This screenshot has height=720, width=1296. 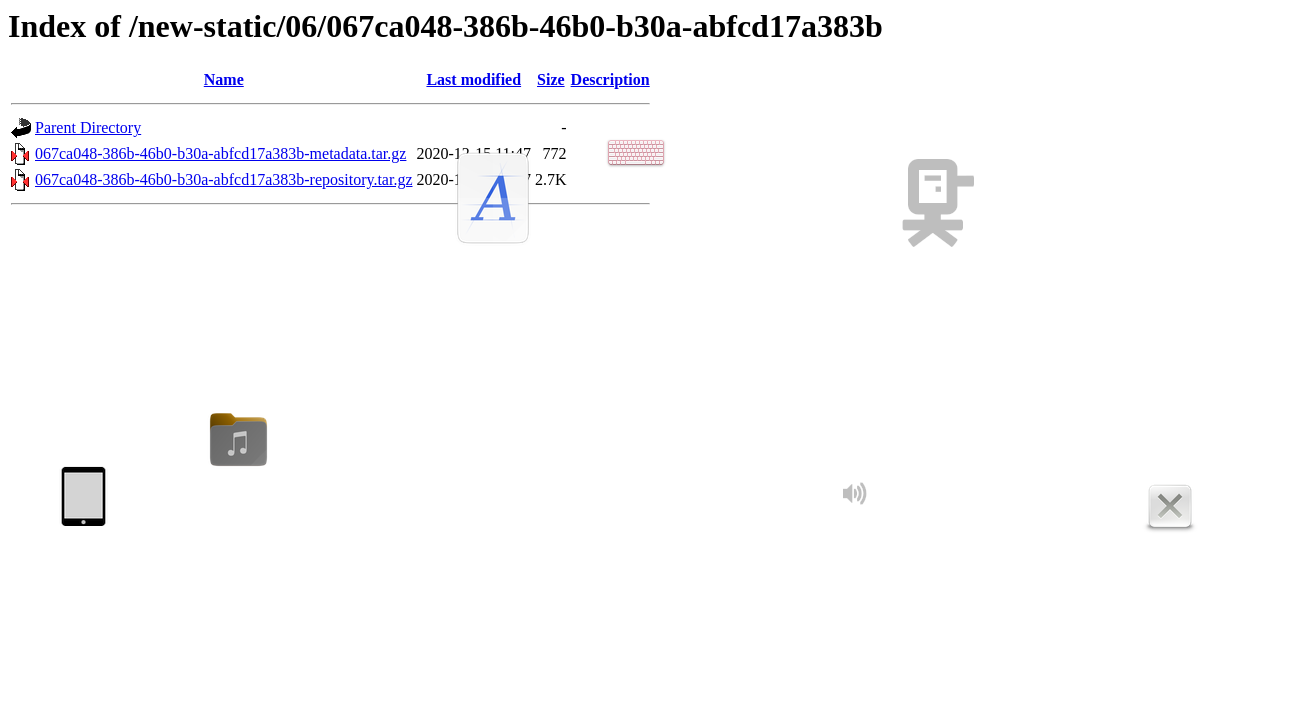 What do you see at coordinates (238, 439) in the screenshot?
I see `open your music folder` at bounding box center [238, 439].